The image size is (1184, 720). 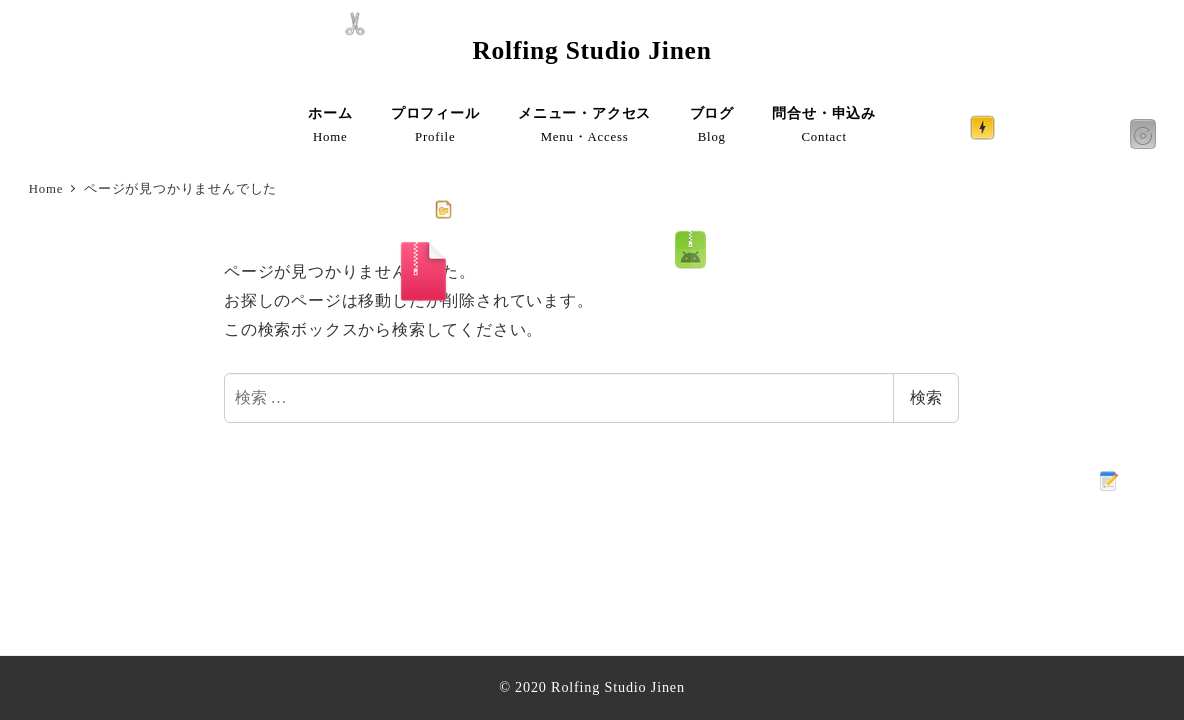 I want to click on access power management settings, so click(x=982, y=127).